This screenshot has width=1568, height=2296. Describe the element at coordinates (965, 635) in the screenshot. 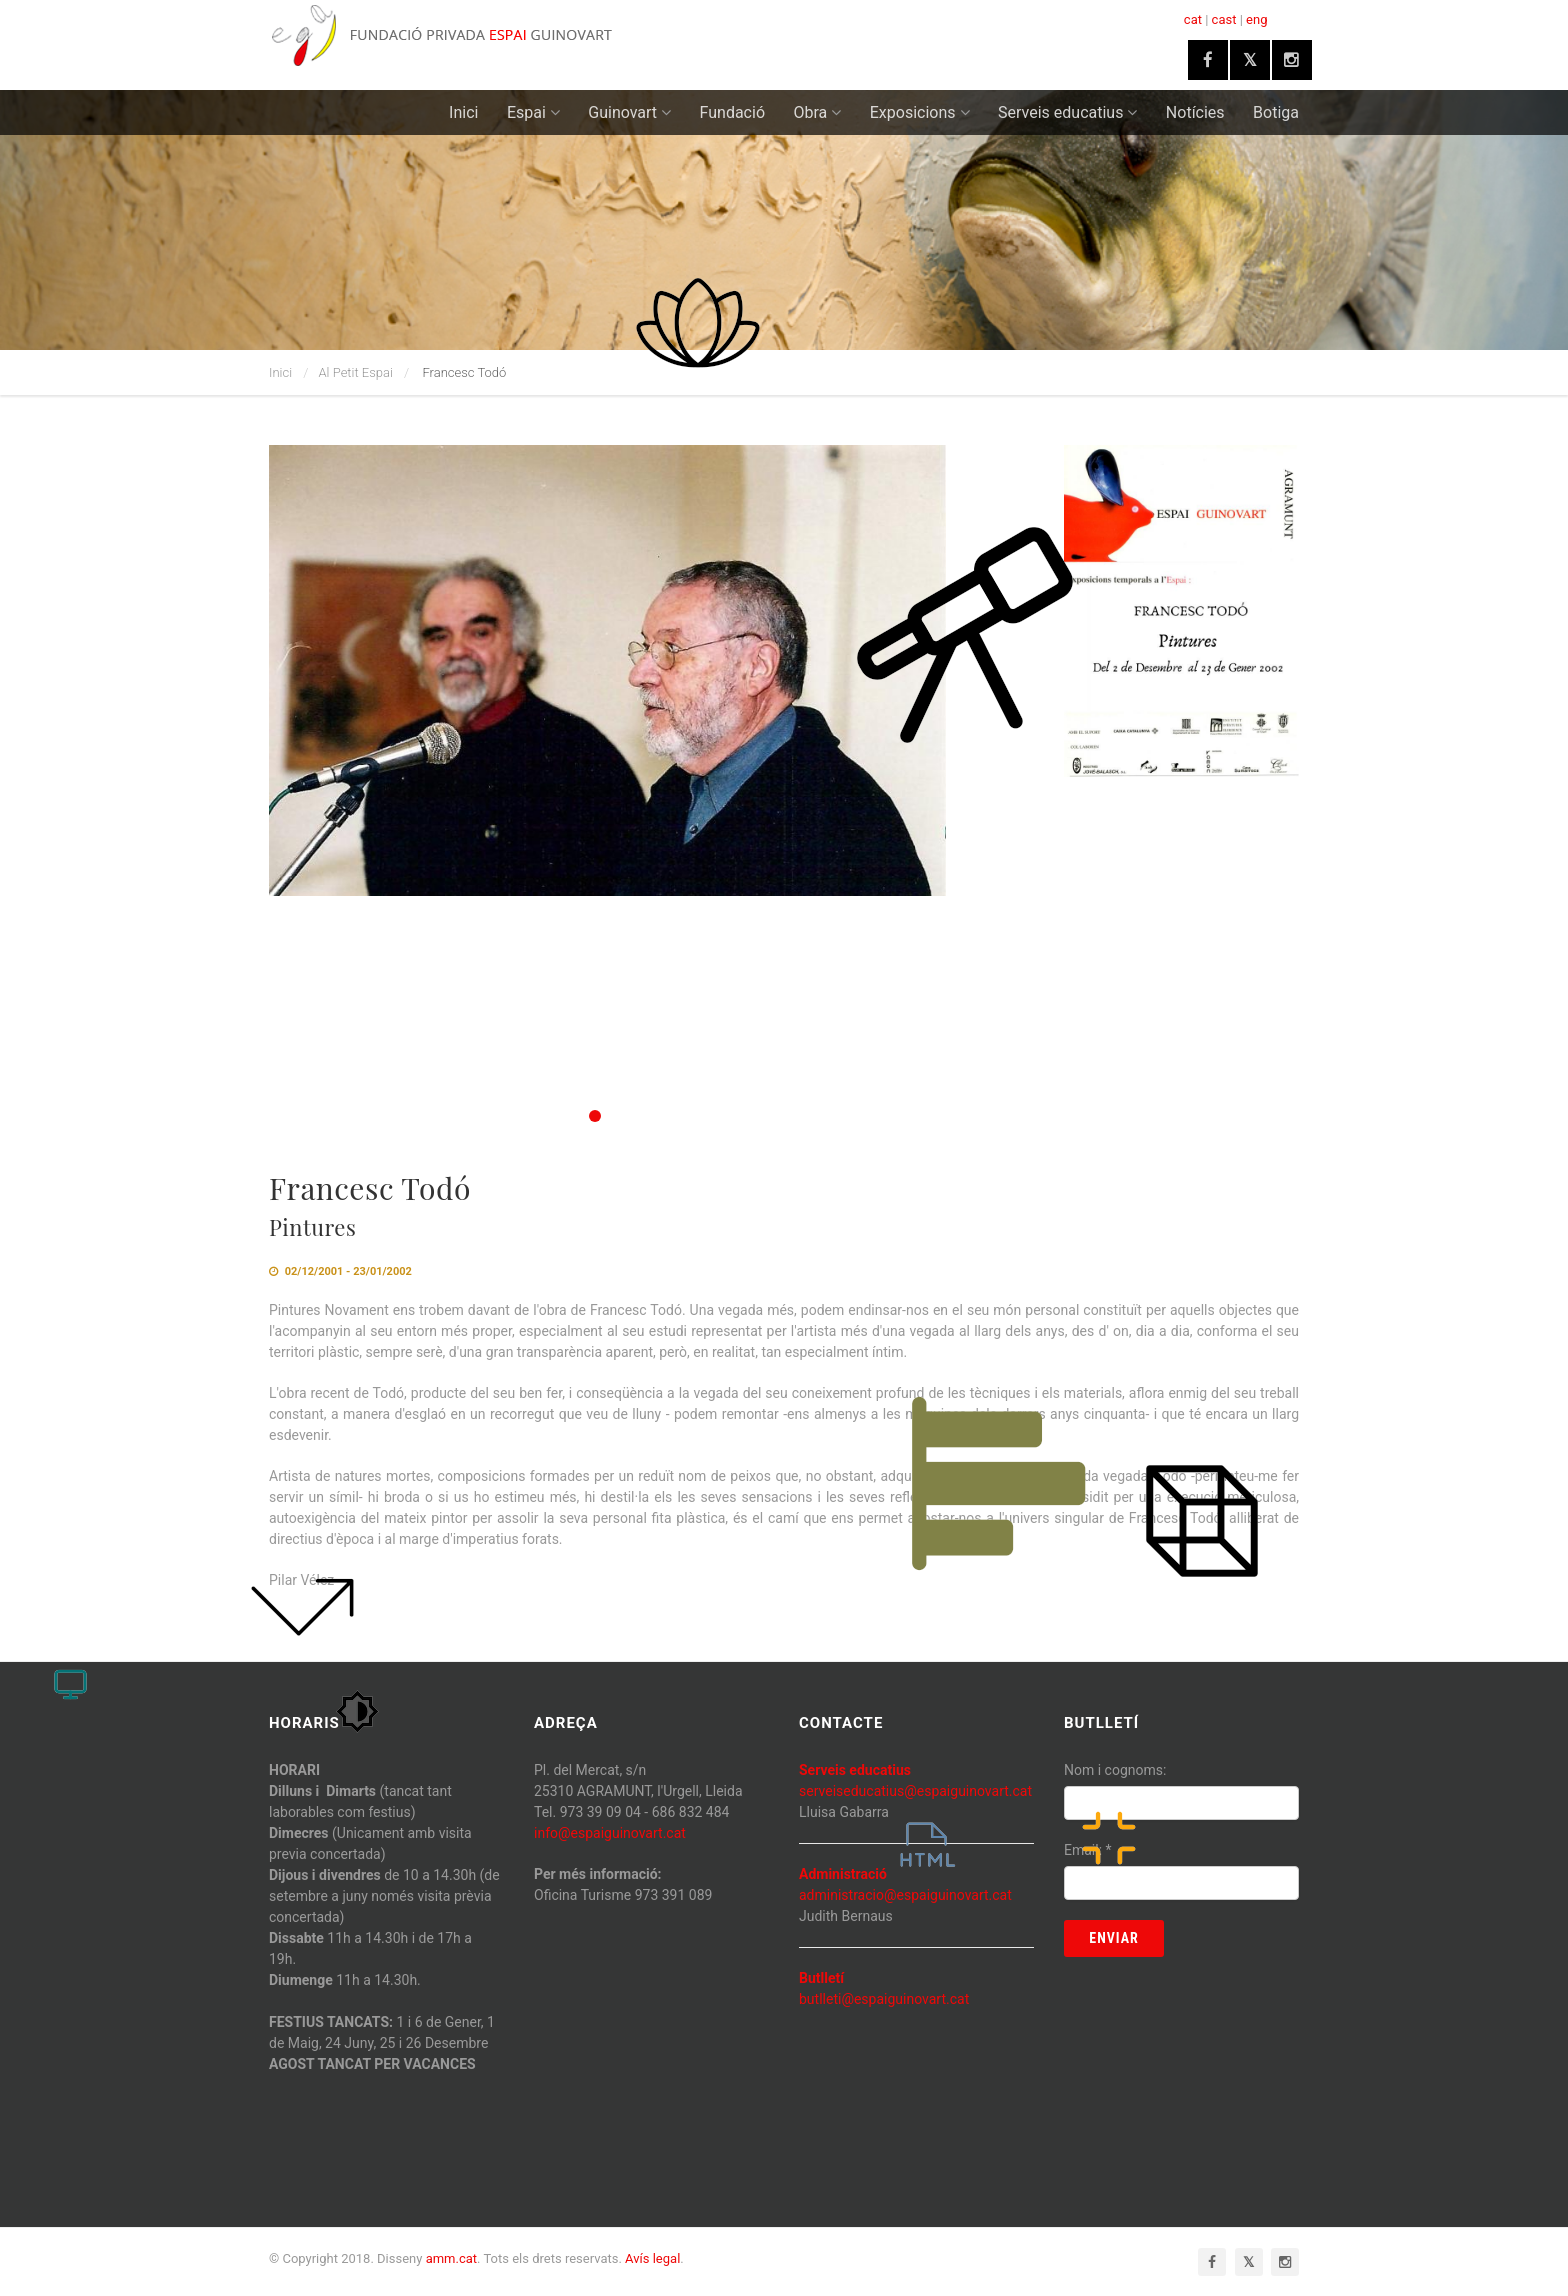

I see `explore or discover new content` at that location.